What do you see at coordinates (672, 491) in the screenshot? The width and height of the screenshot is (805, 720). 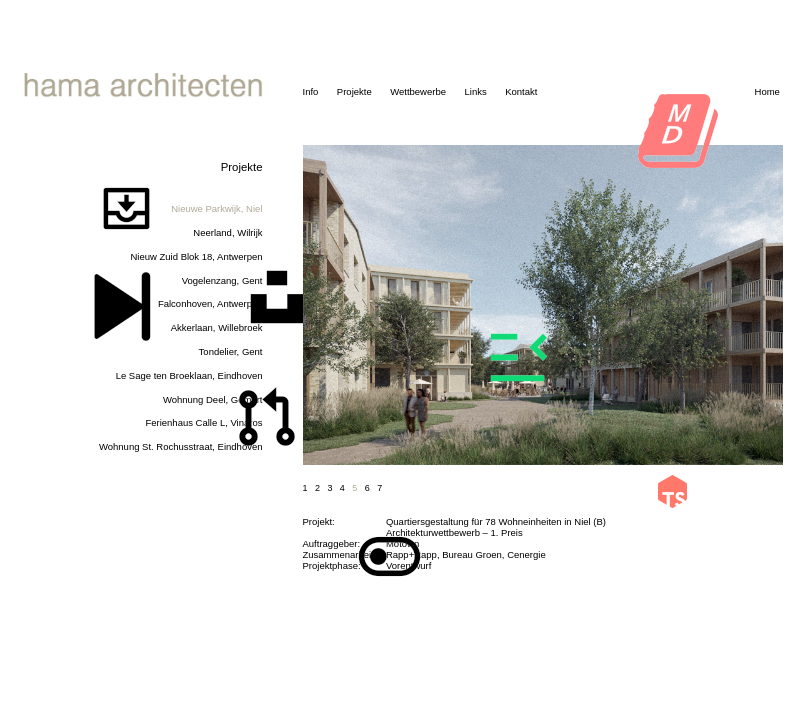 I see `ts-node runtime environment logo` at bounding box center [672, 491].